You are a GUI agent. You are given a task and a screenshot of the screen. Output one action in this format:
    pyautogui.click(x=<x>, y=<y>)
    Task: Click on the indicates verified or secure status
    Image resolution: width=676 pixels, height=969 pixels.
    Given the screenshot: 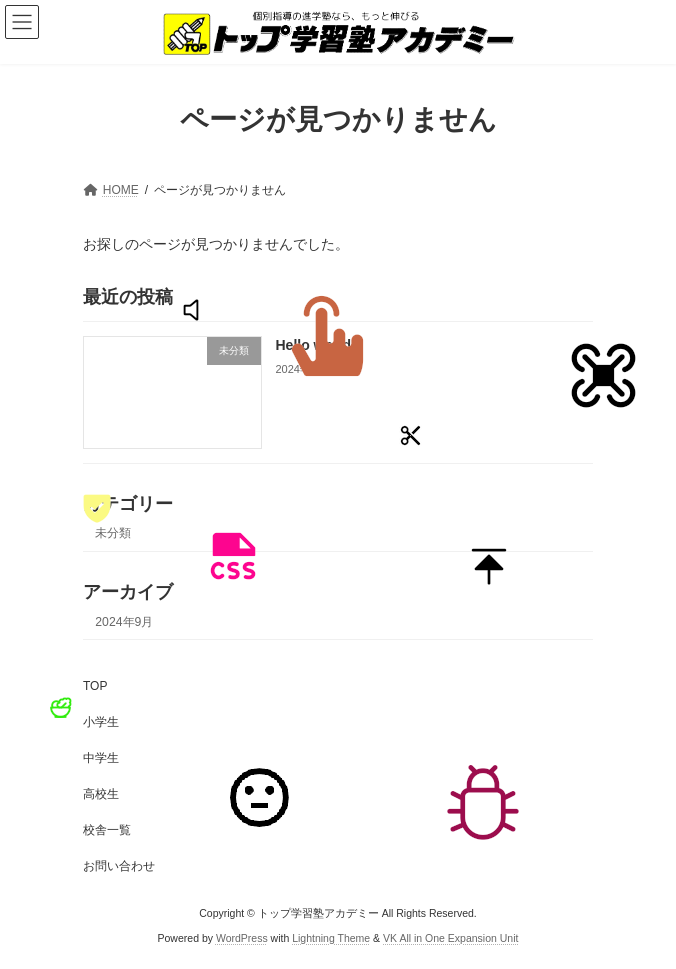 What is the action you would take?
    pyautogui.click(x=97, y=507)
    